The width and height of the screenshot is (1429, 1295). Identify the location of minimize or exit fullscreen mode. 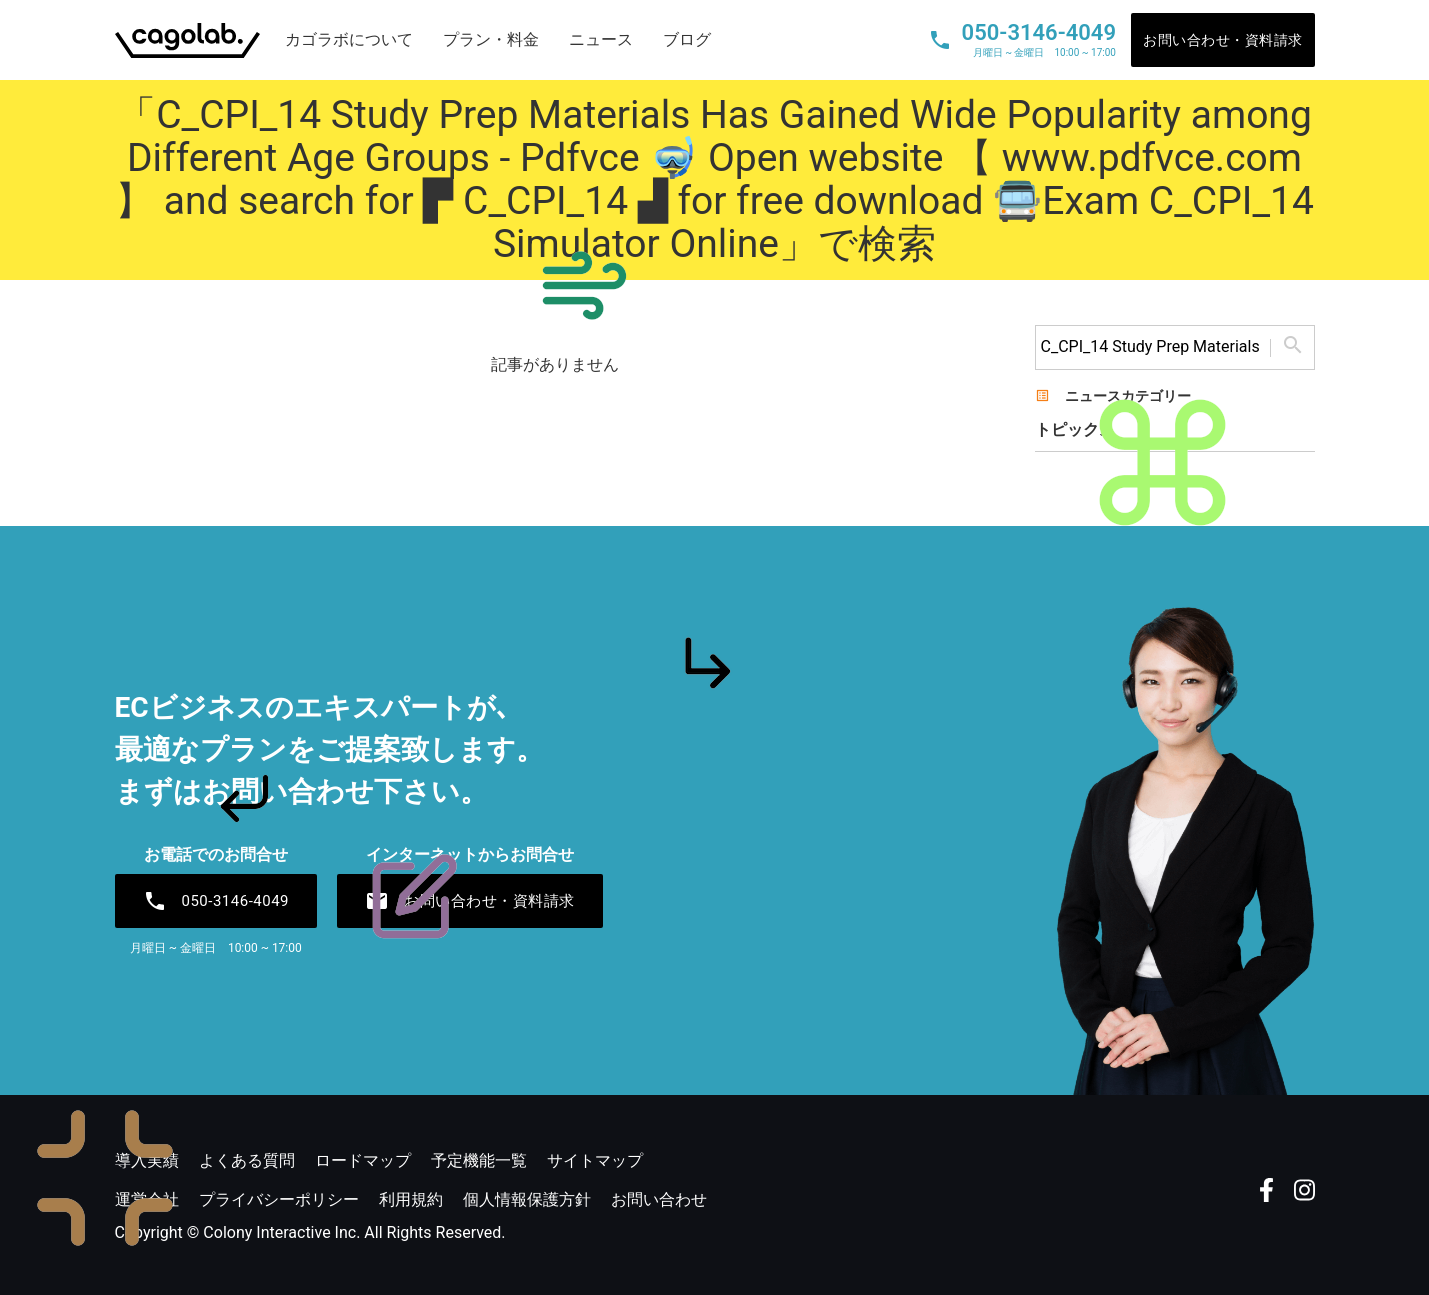
(105, 1178).